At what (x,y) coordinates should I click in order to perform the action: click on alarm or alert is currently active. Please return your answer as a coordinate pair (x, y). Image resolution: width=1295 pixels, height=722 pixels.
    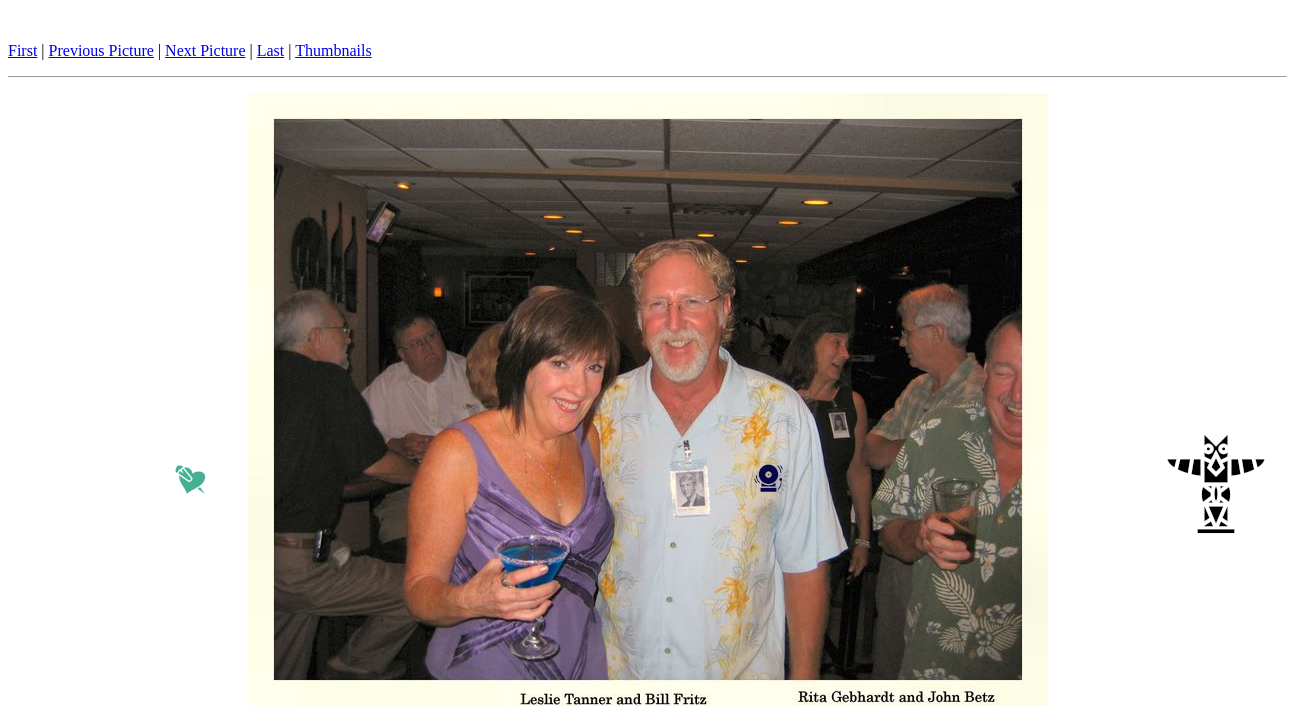
    Looking at the image, I should click on (768, 477).